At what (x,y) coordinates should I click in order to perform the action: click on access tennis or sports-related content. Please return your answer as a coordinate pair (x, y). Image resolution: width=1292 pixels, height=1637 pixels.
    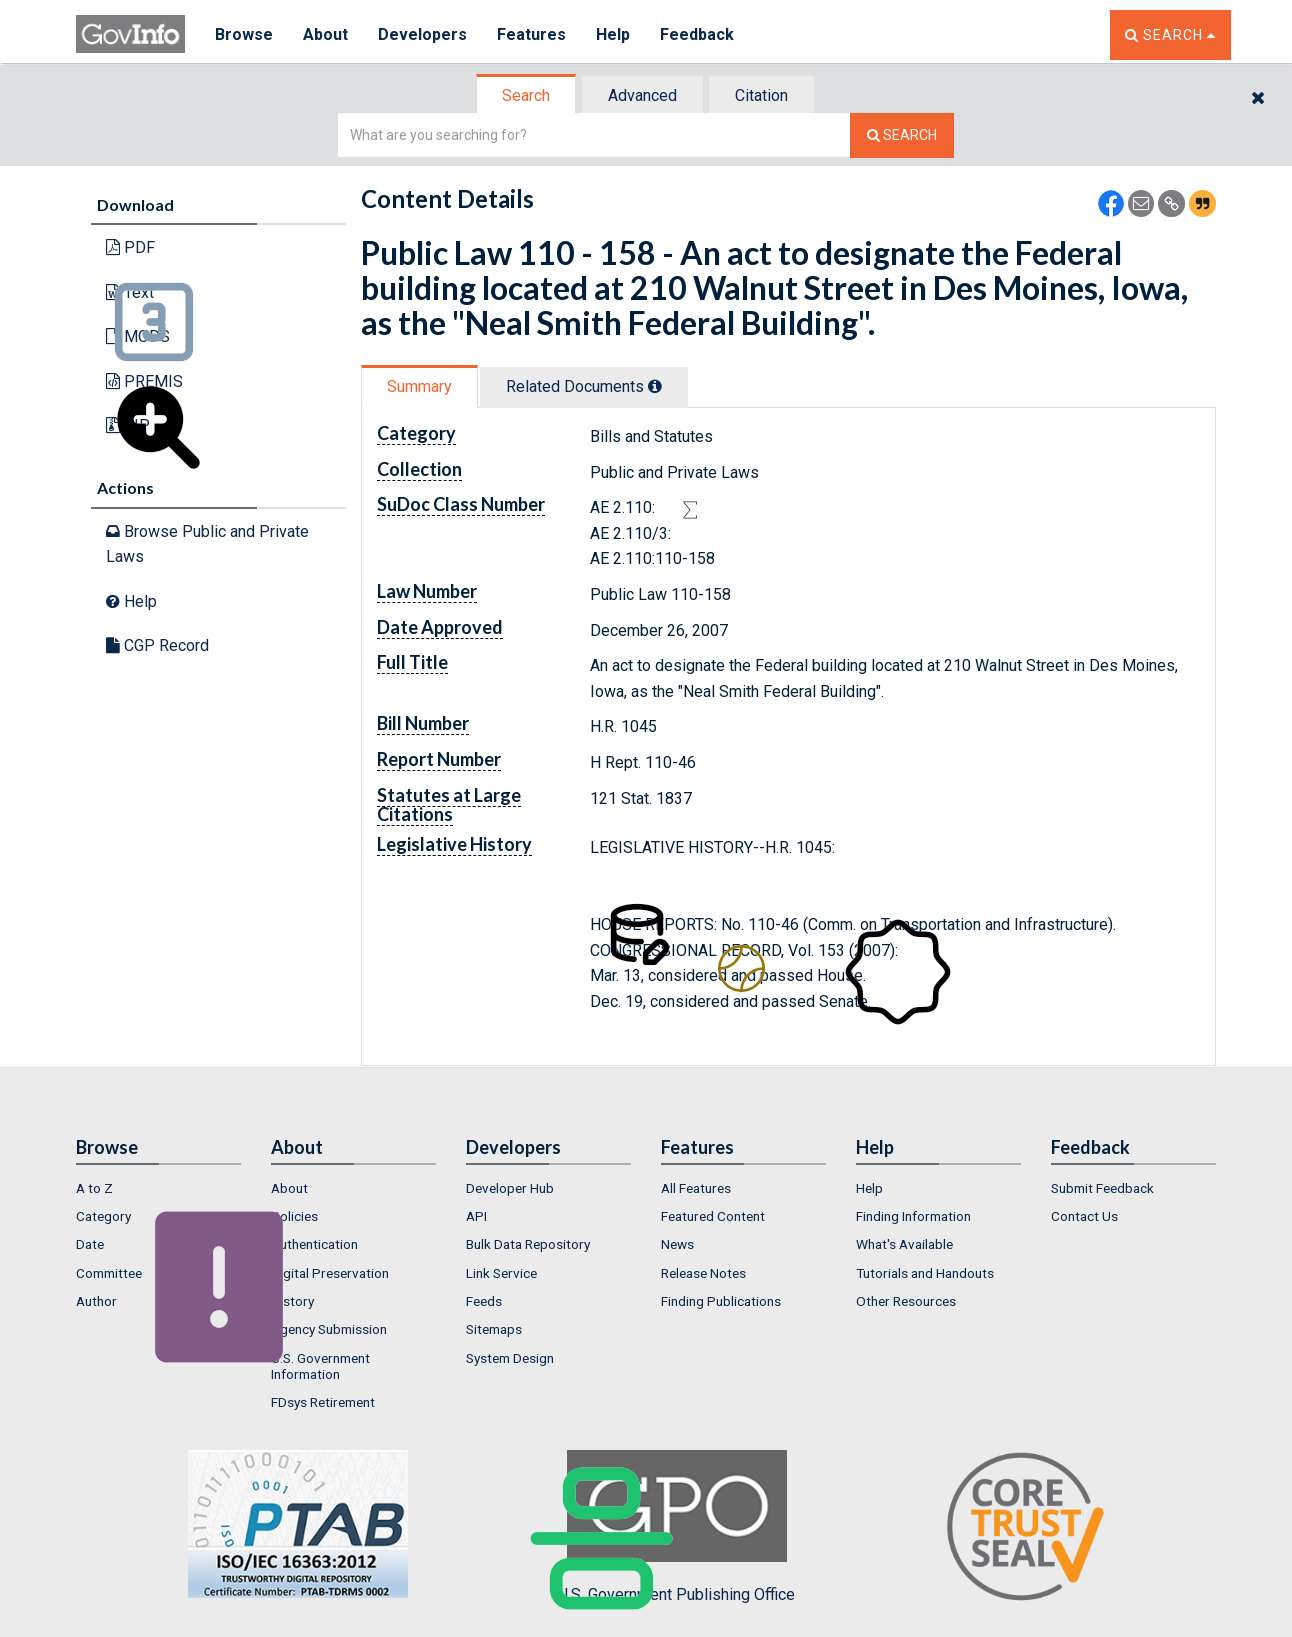
    Looking at the image, I should click on (741, 968).